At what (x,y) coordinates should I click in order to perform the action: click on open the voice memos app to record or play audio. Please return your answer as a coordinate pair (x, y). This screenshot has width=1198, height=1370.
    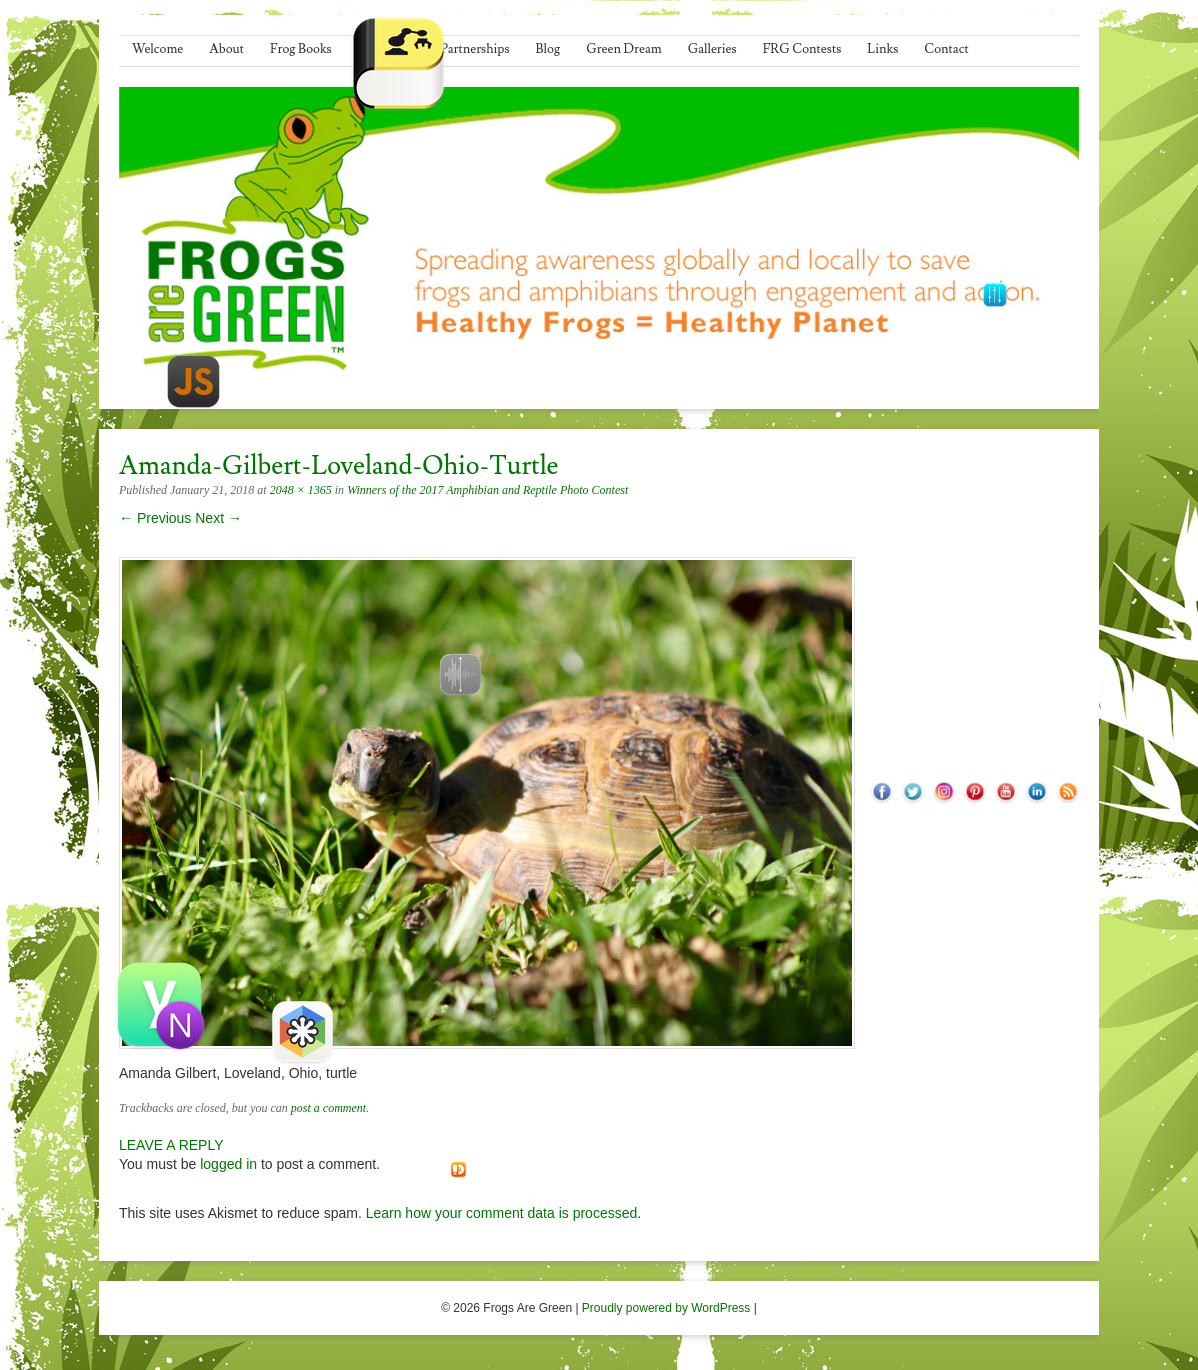
    Looking at the image, I should click on (460, 674).